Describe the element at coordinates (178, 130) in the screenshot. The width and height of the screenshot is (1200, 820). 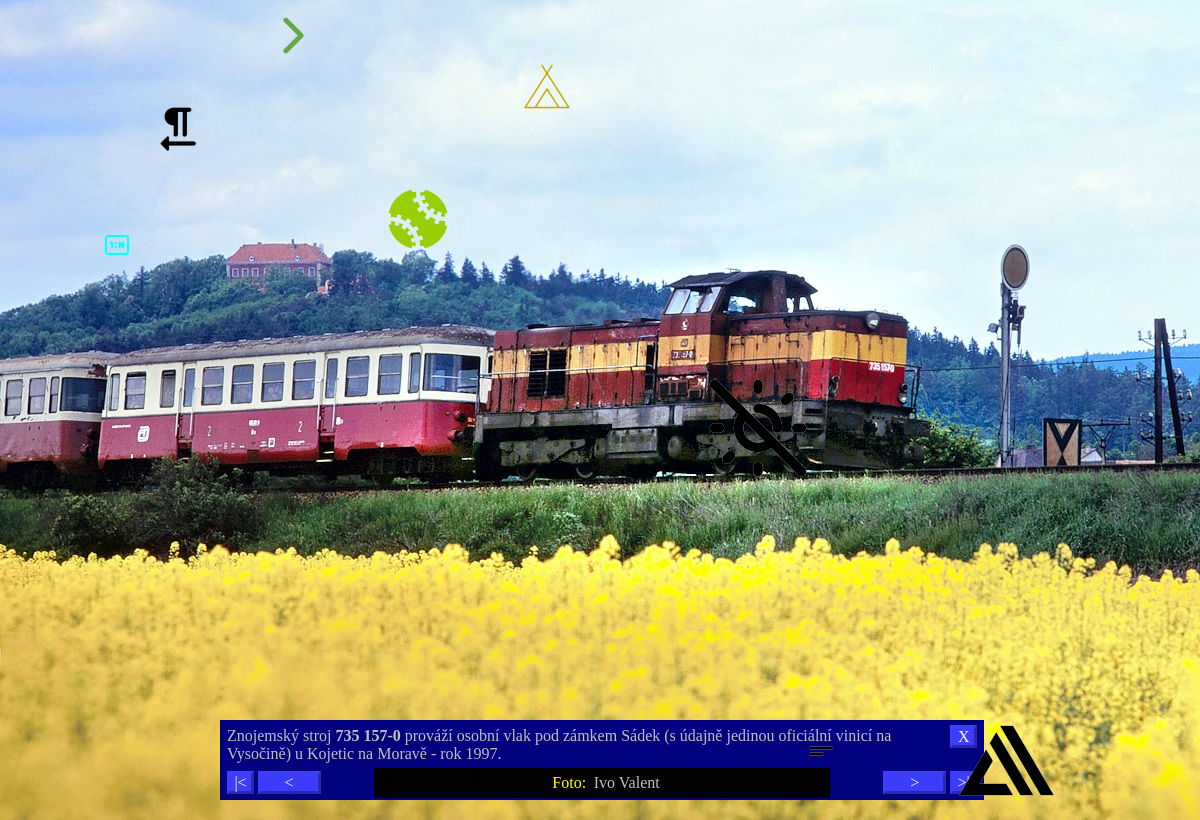
I see `switch text direction to right-to-left` at that location.